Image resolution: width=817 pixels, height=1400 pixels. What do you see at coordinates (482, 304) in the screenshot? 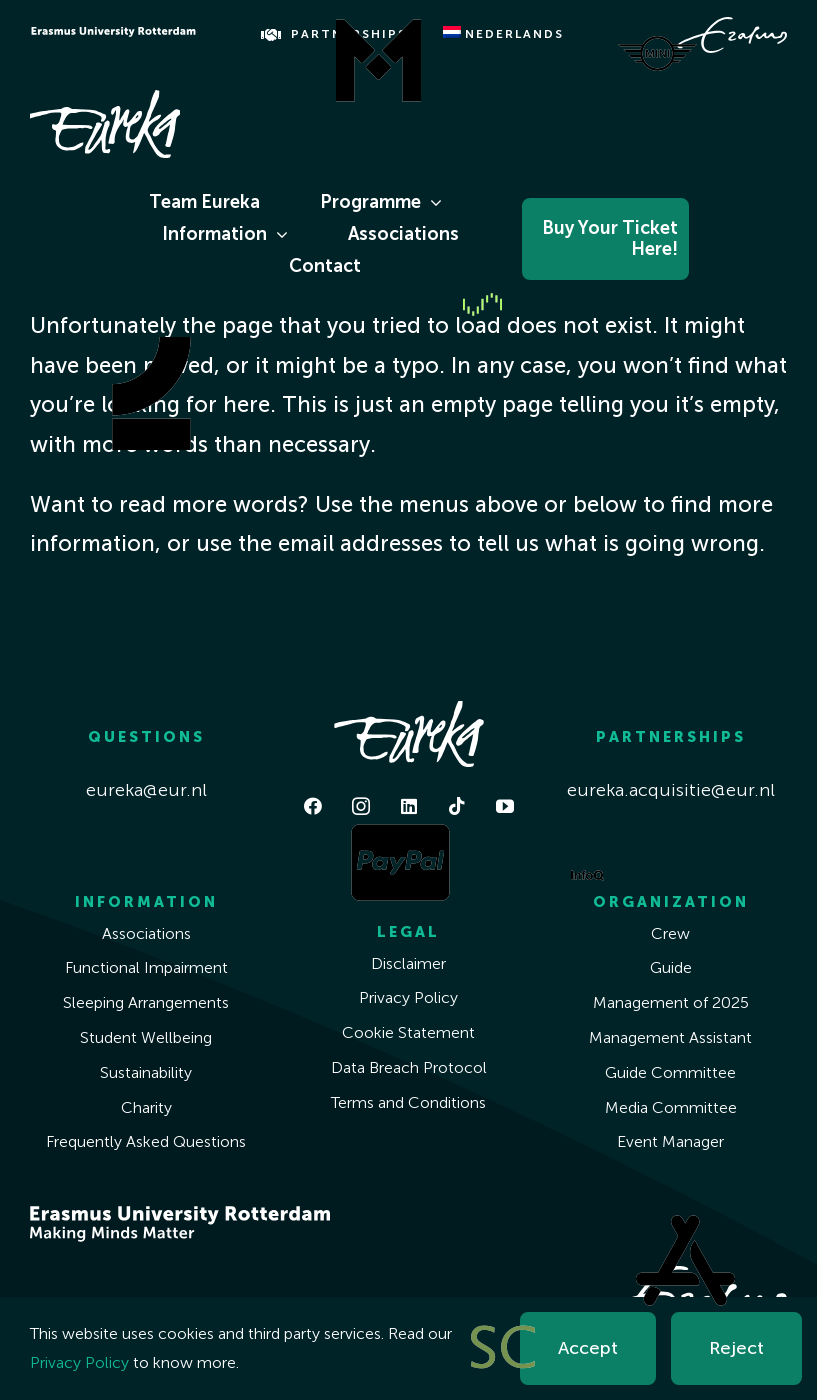
I see `unraid server management application` at bounding box center [482, 304].